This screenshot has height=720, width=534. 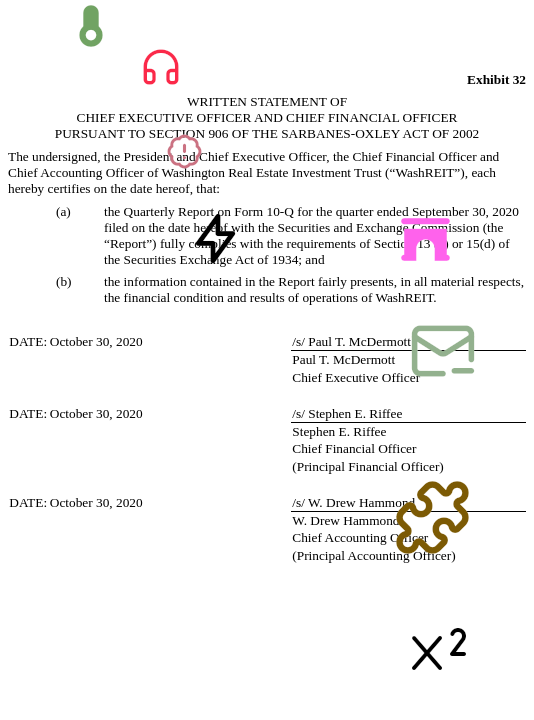 What do you see at coordinates (436, 650) in the screenshot?
I see `apply superscript formatting to selected text` at bounding box center [436, 650].